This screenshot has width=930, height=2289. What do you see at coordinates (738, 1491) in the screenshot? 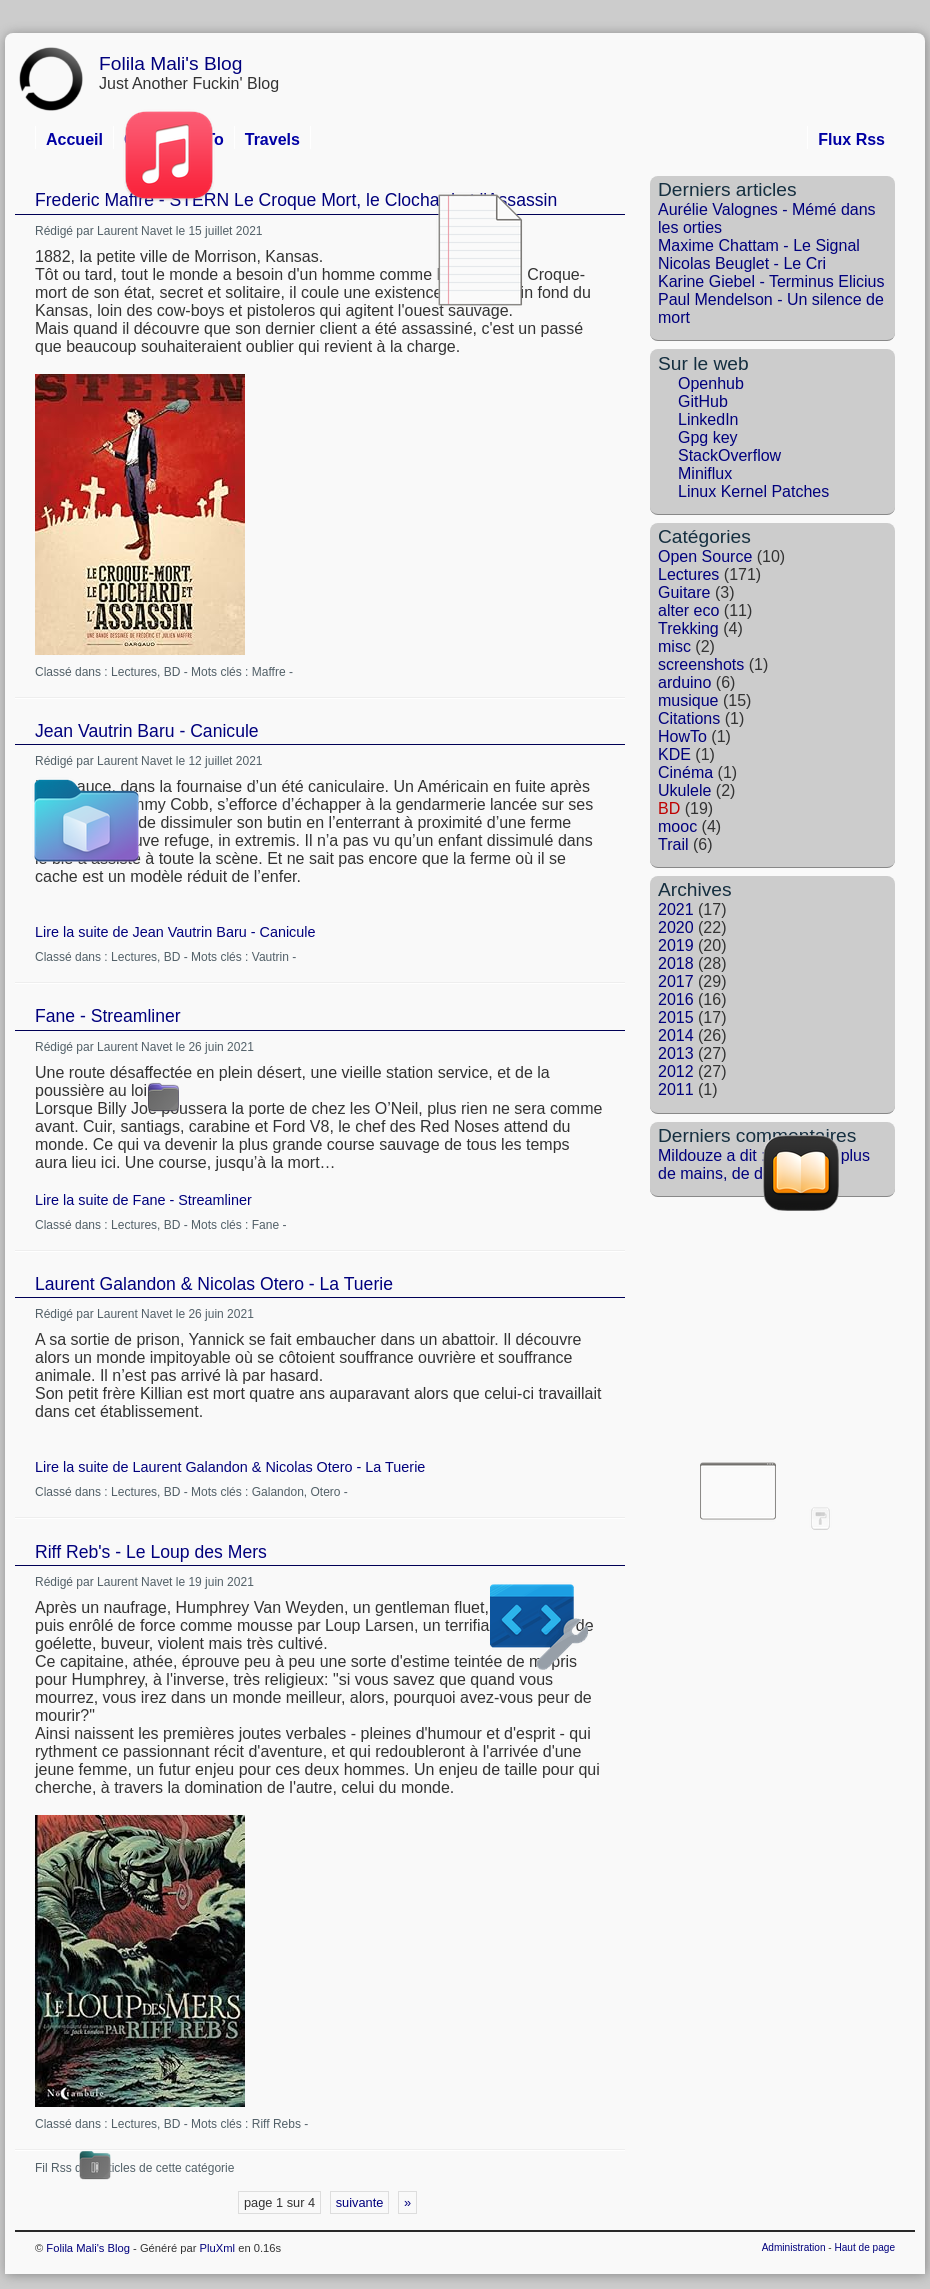
I see `open a new window` at bounding box center [738, 1491].